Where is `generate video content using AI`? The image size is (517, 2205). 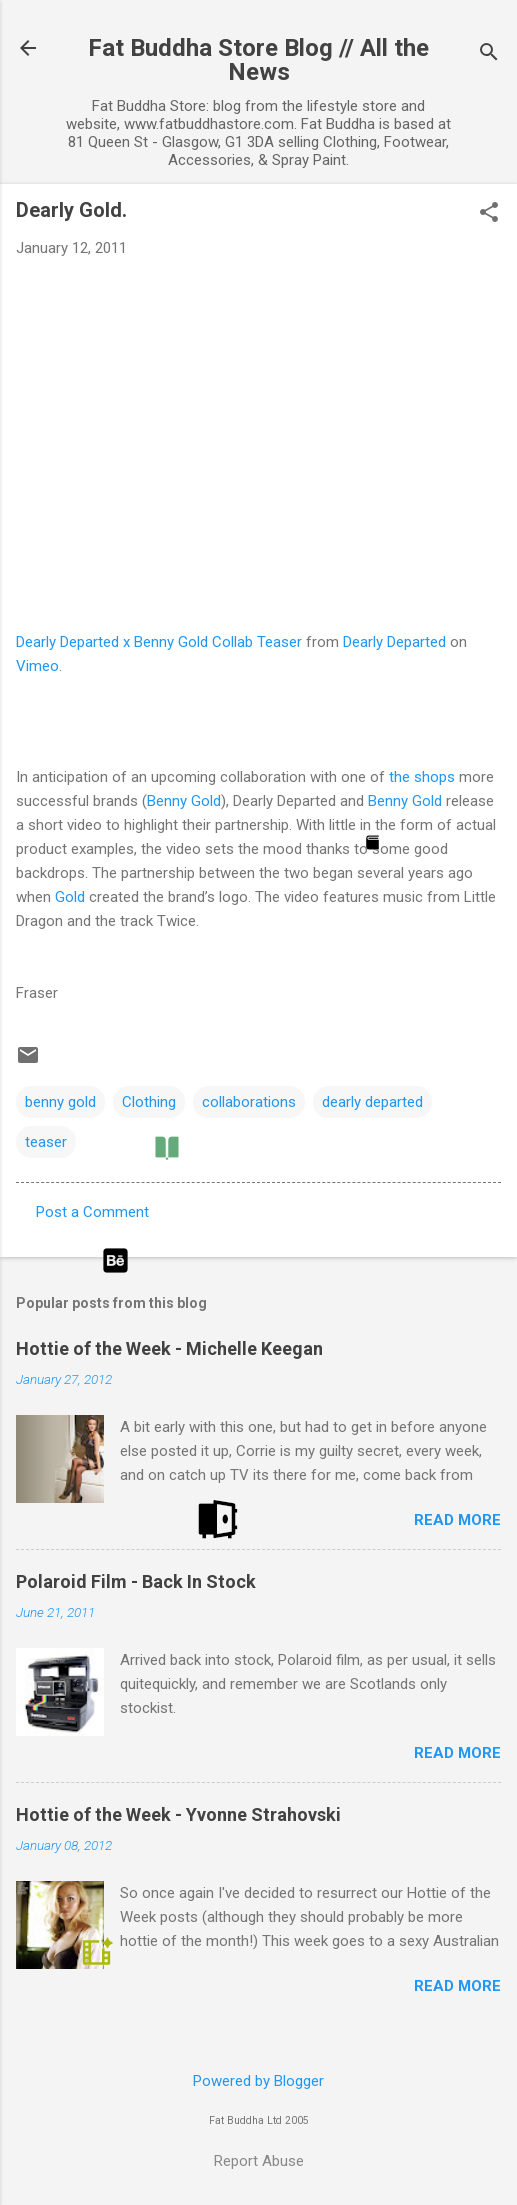
generate video content using AI is located at coordinates (96, 1952).